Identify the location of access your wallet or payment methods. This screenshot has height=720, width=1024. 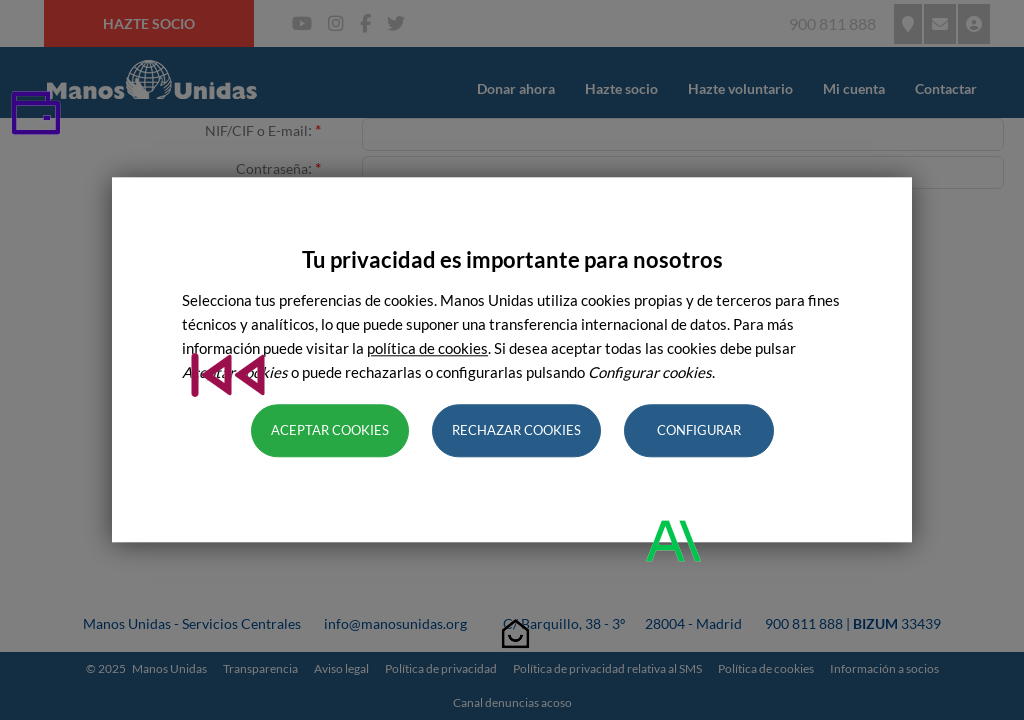
(36, 113).